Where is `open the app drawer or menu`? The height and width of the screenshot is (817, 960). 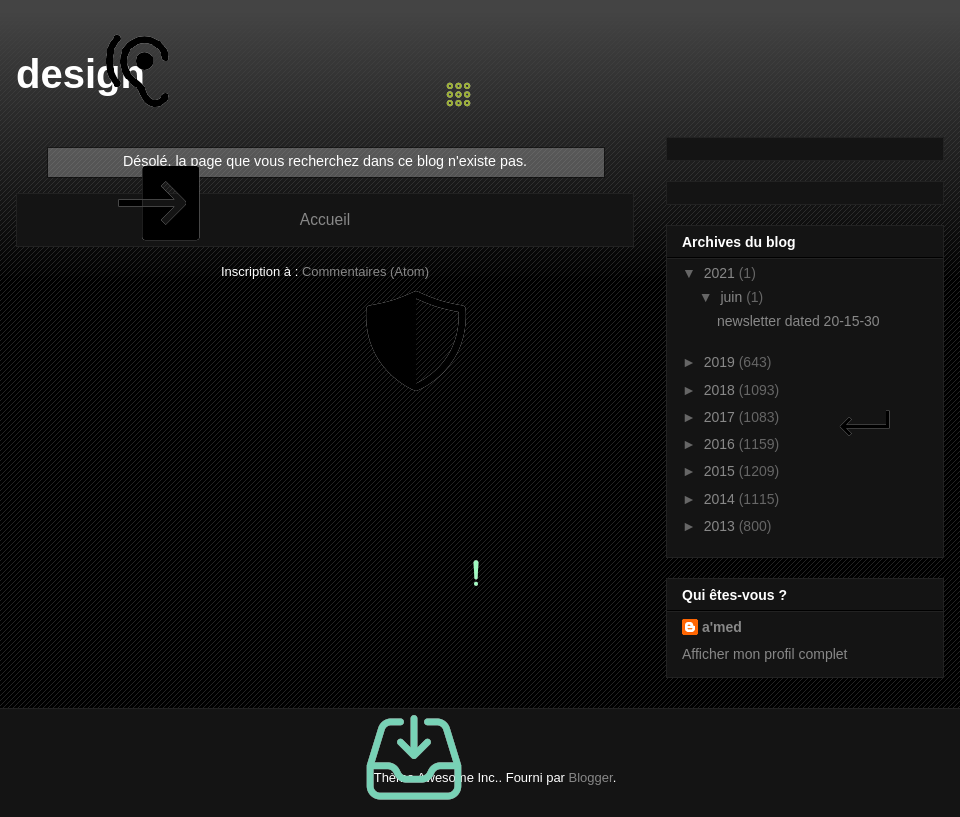 open the app drawer or menu is located at coordinates (458, 94).